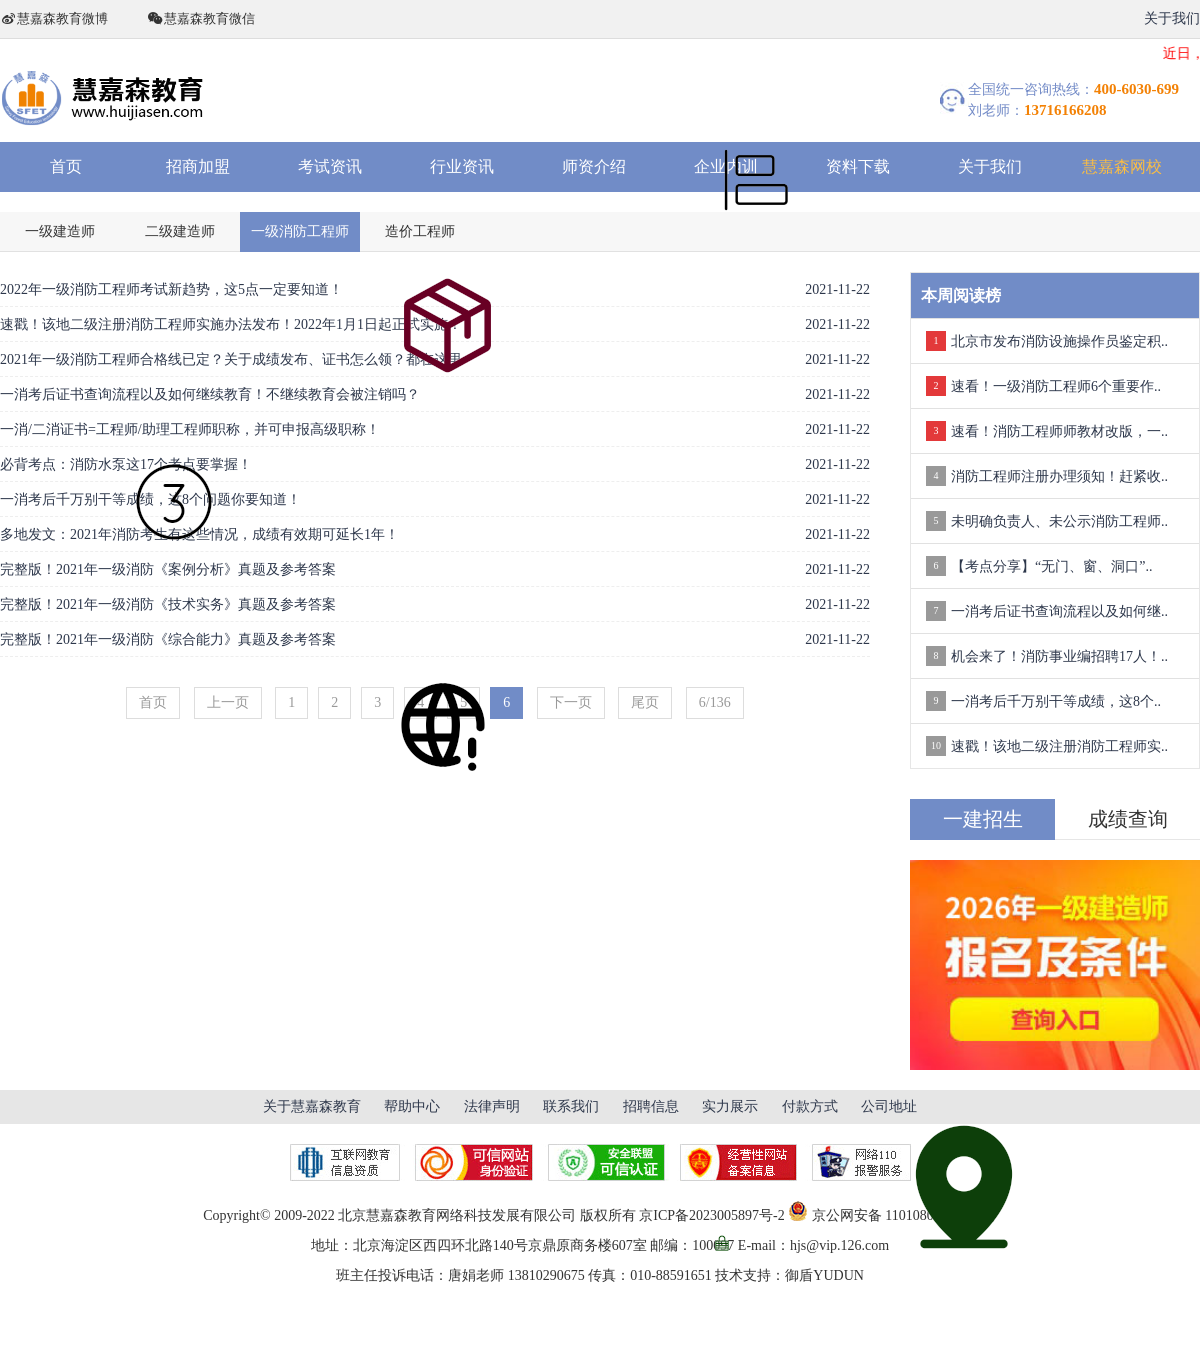  Describe the element at coordinates (443, 725) in the screenshot. I see `indicates a global network or internet connection issue` at that location.